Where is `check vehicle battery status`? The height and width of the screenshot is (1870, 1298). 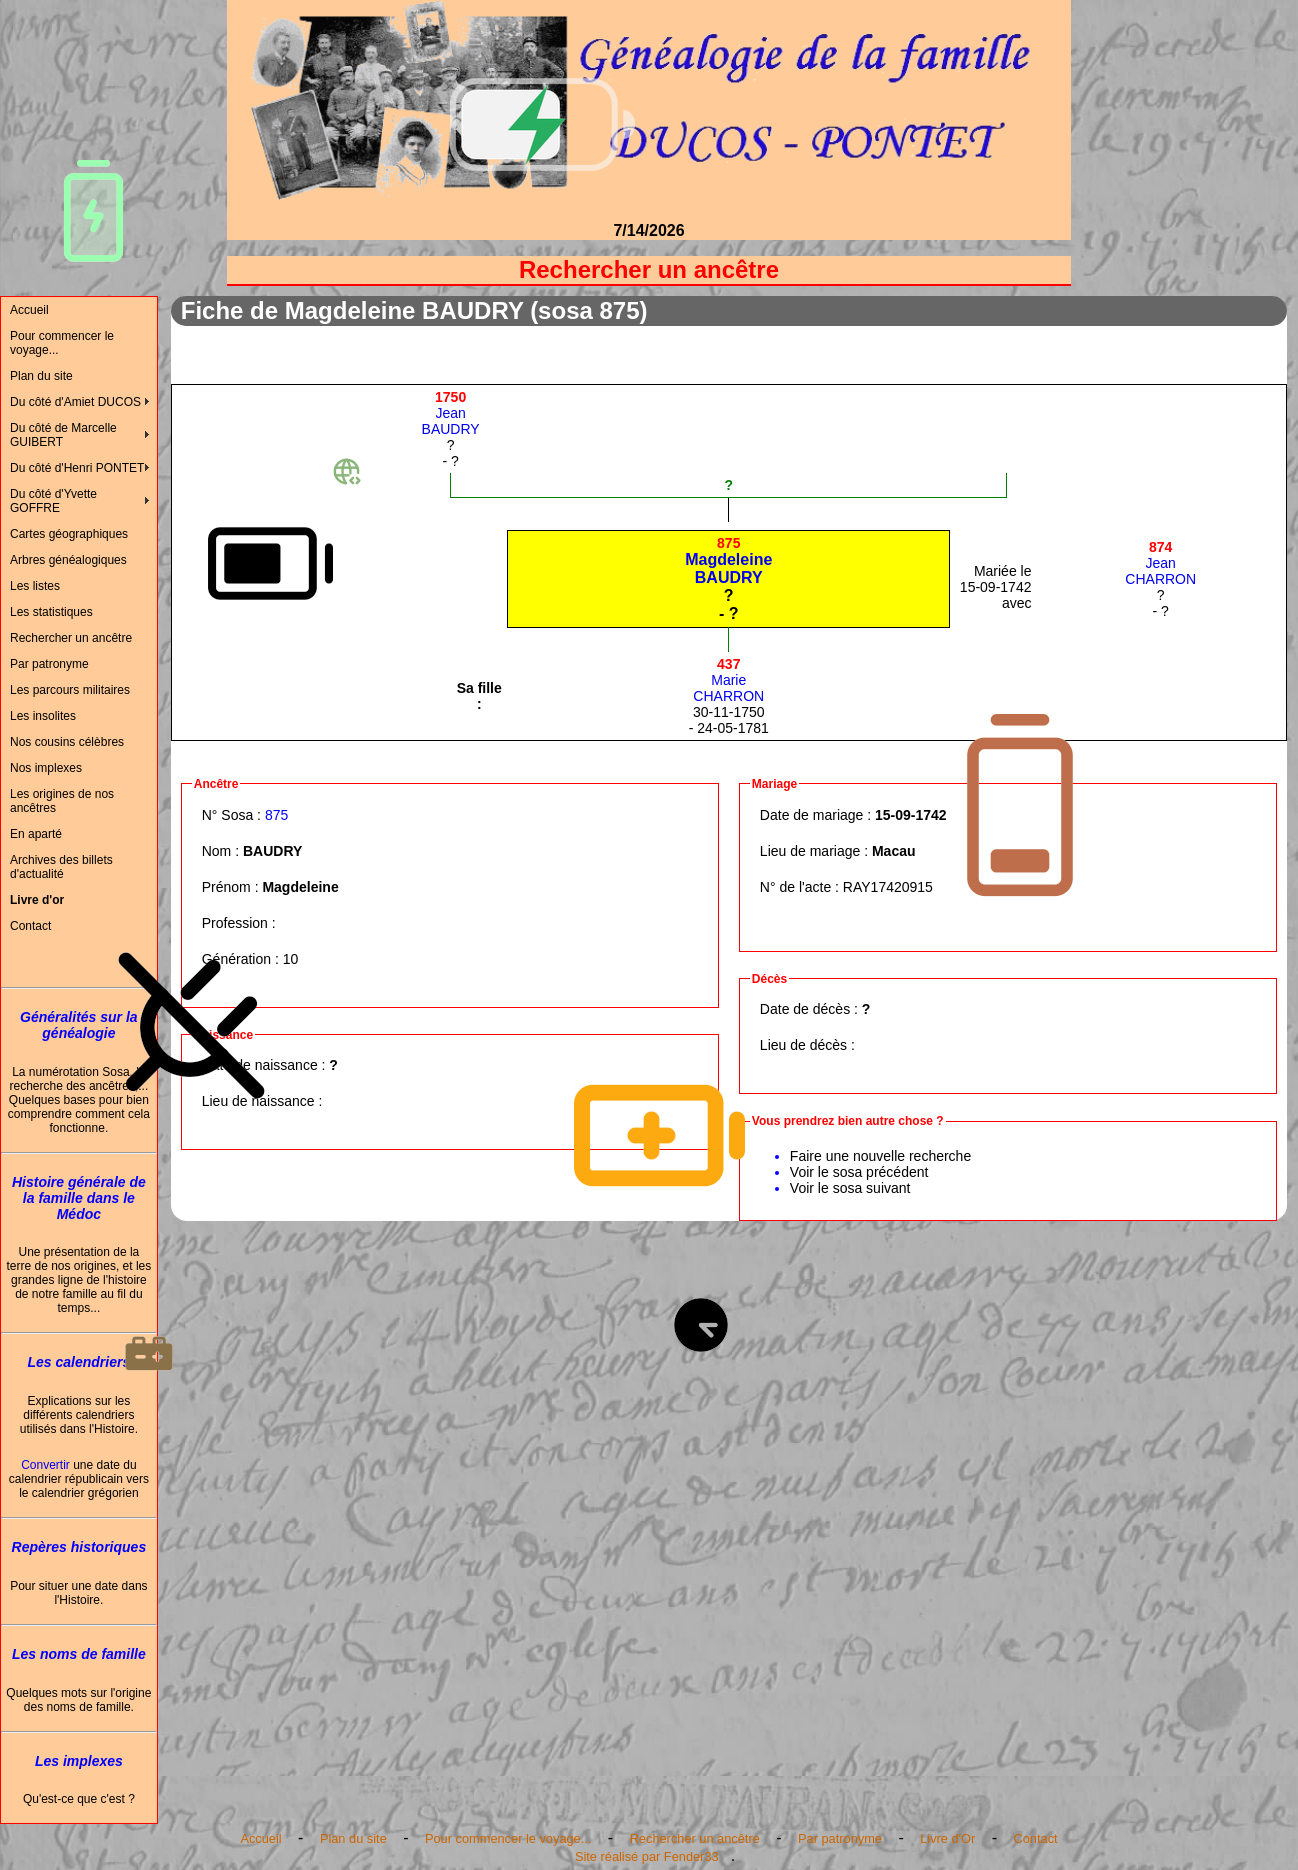 check vehicle battery status is located at coordinates (149, 1355).